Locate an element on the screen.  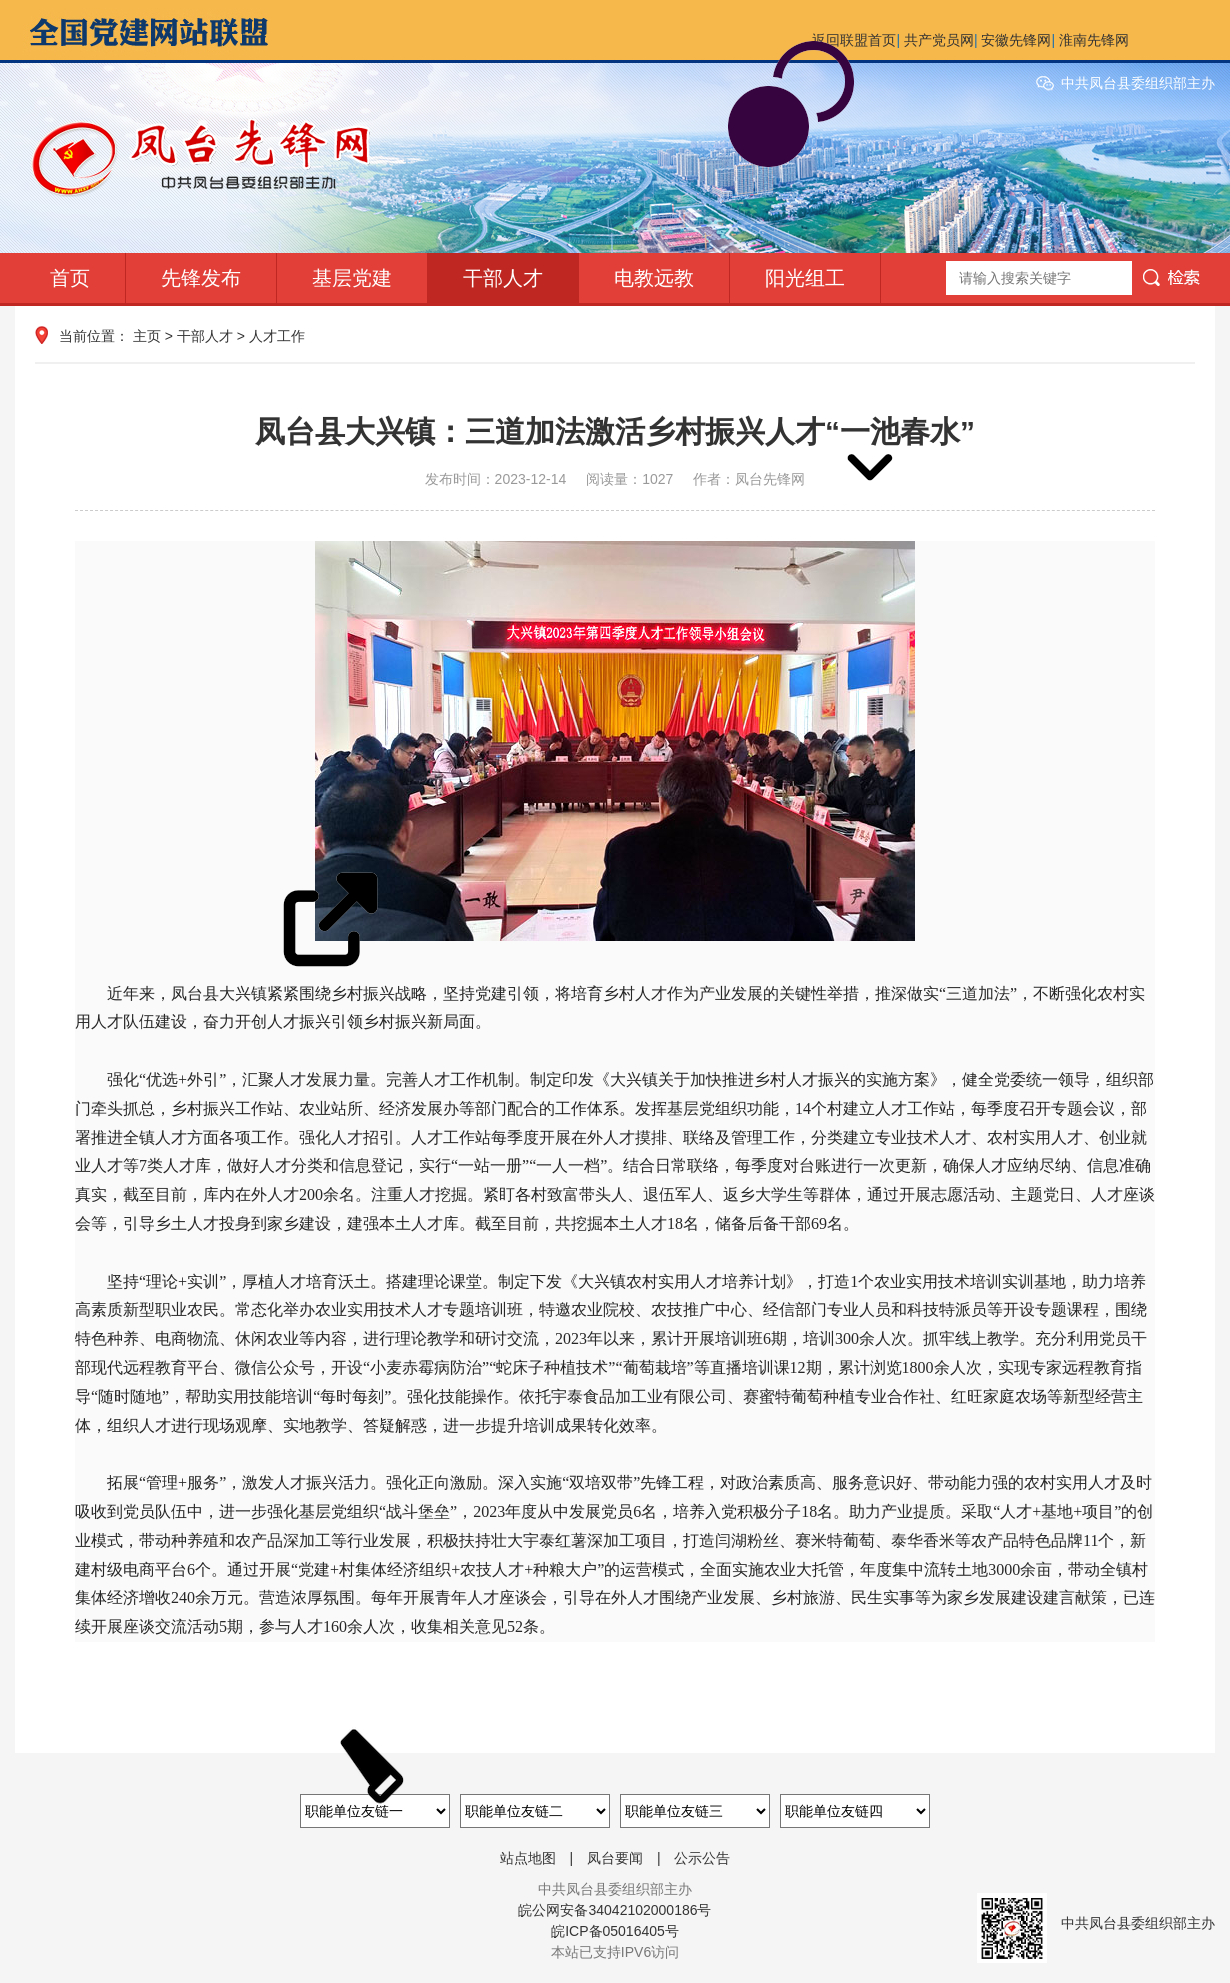
activate or enable breakpoints in the debugger is located at coordinates (791, 104).